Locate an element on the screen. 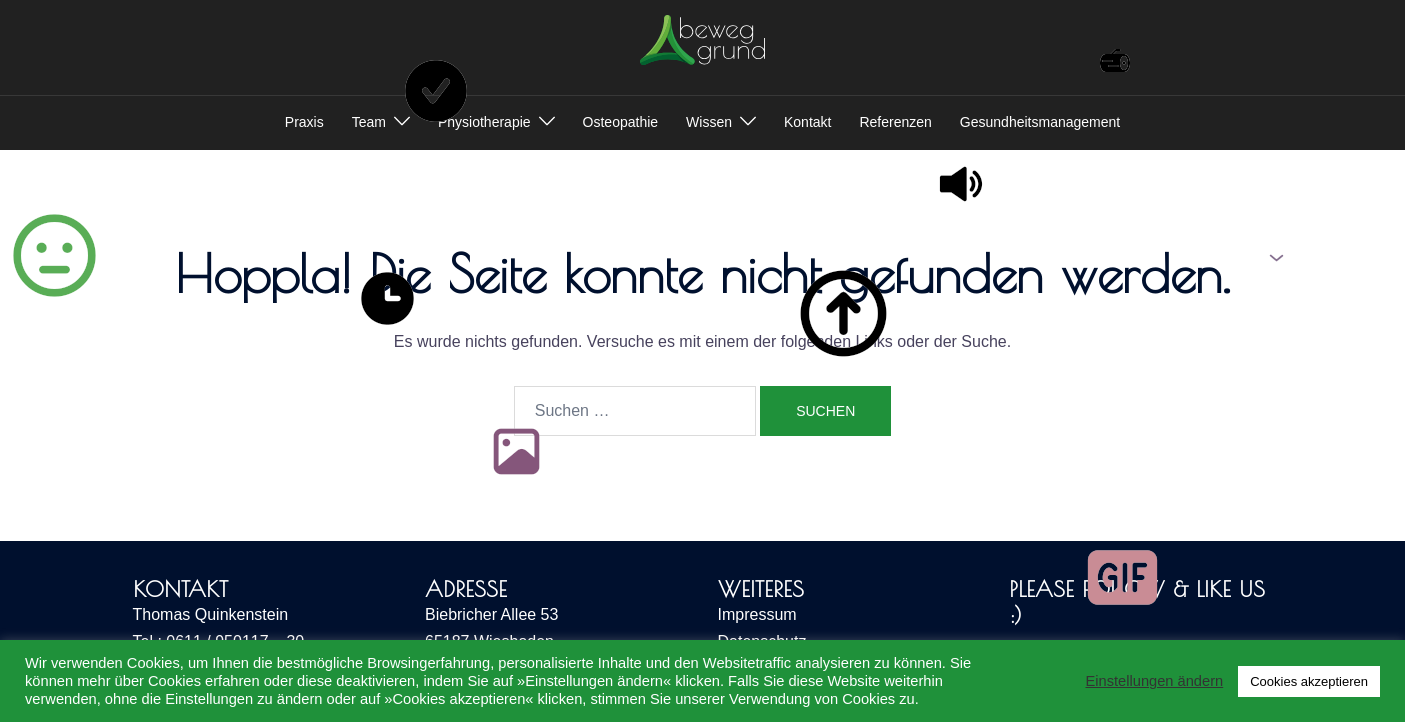  rate experience as neutral or average is located at coordinates (54, 255).